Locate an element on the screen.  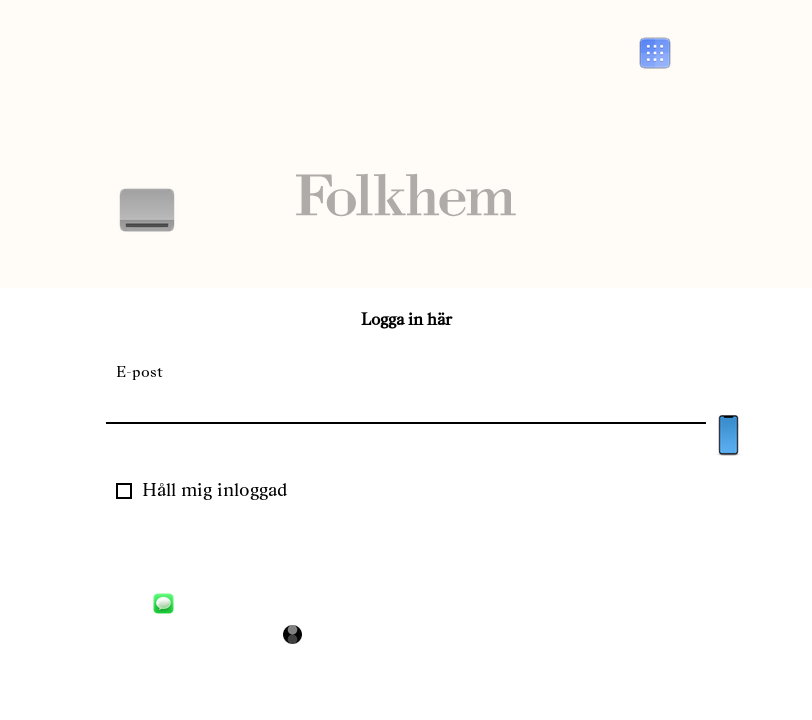
open the app launcher or application grid is located at coordinates (655, 53).